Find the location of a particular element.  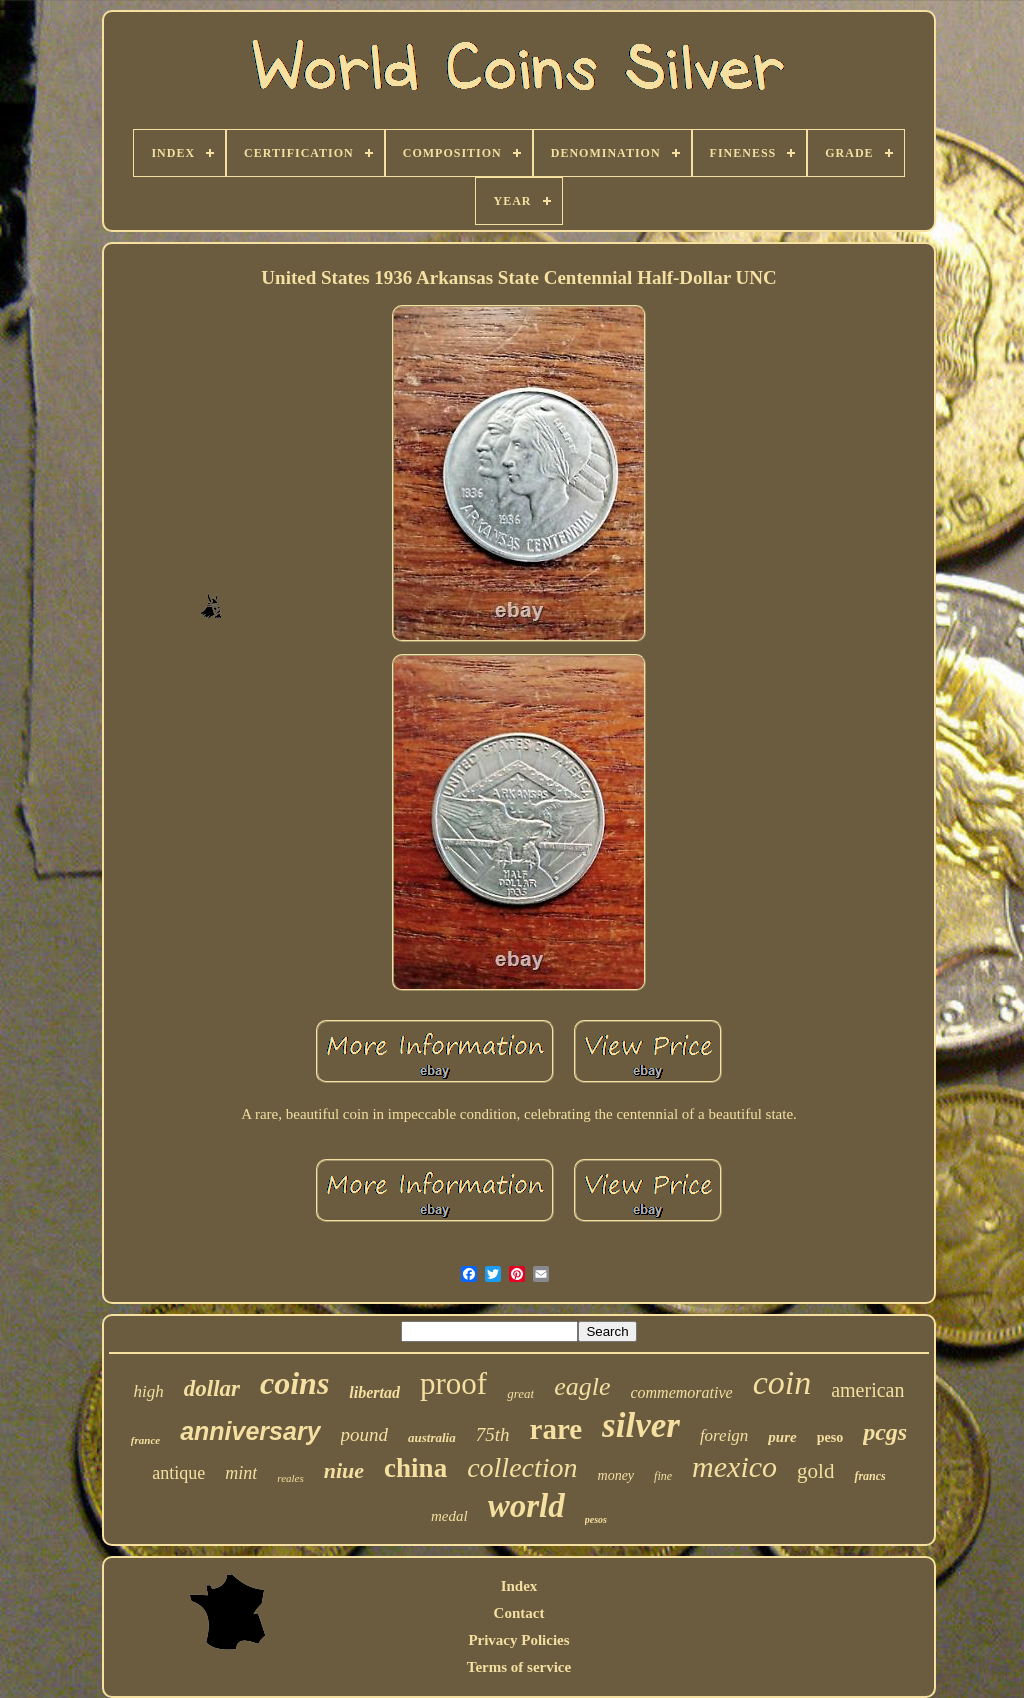

select France as your country or region is located at coordinates (227, 1612).